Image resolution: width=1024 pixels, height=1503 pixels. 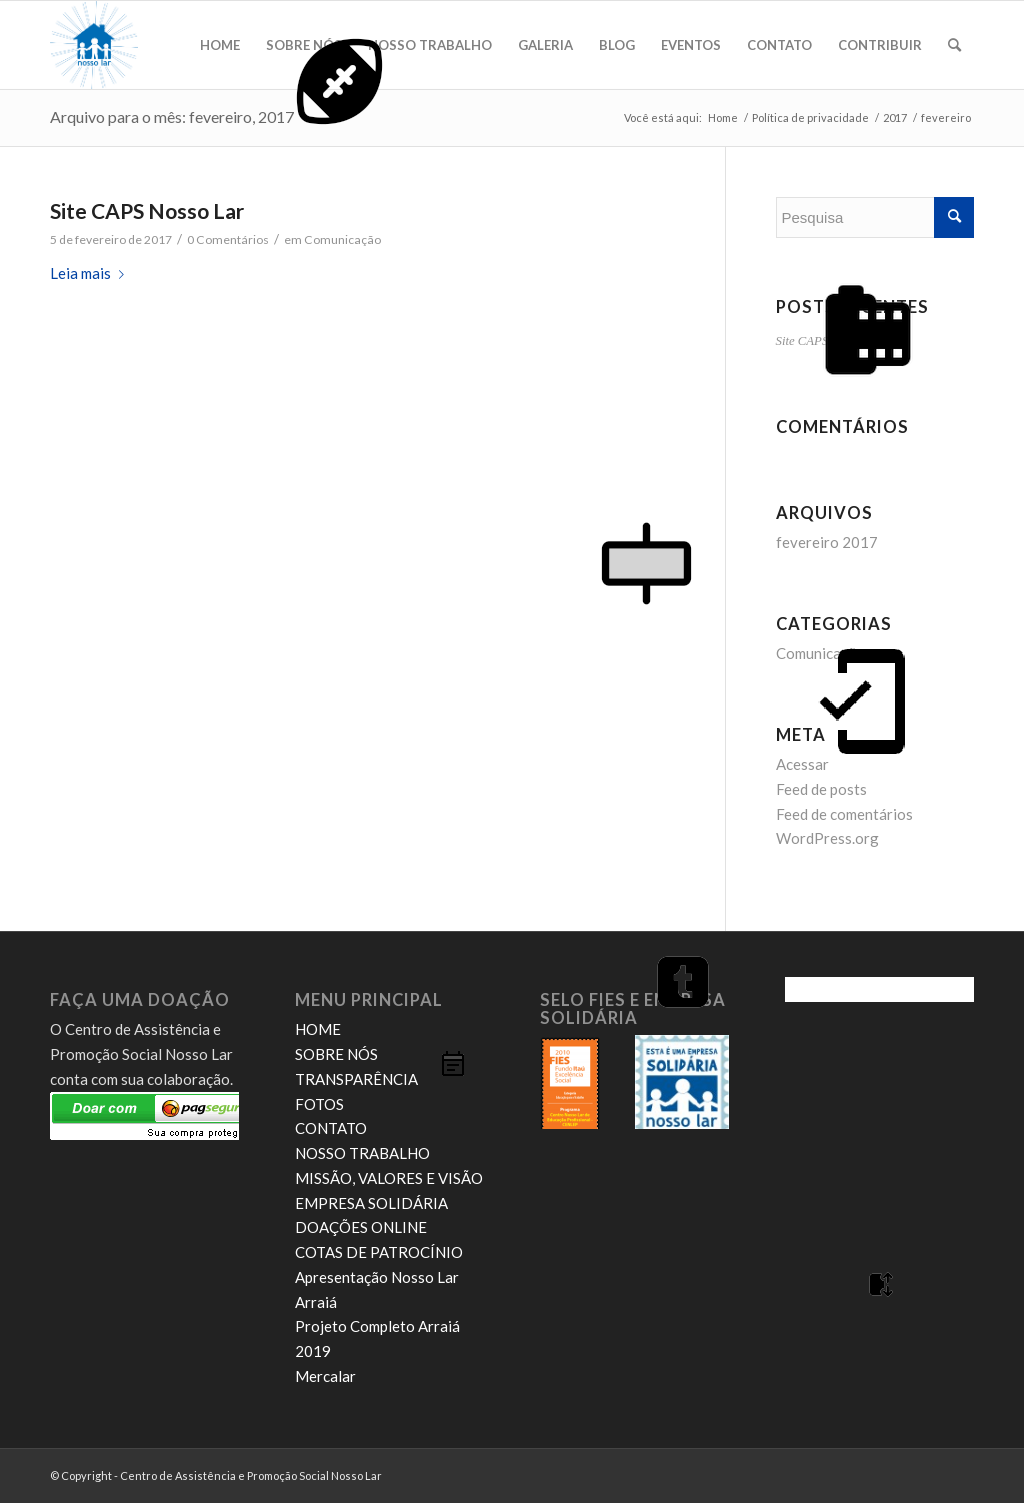 I want to click on access photos from camera roll, so click(x=868, y=332).